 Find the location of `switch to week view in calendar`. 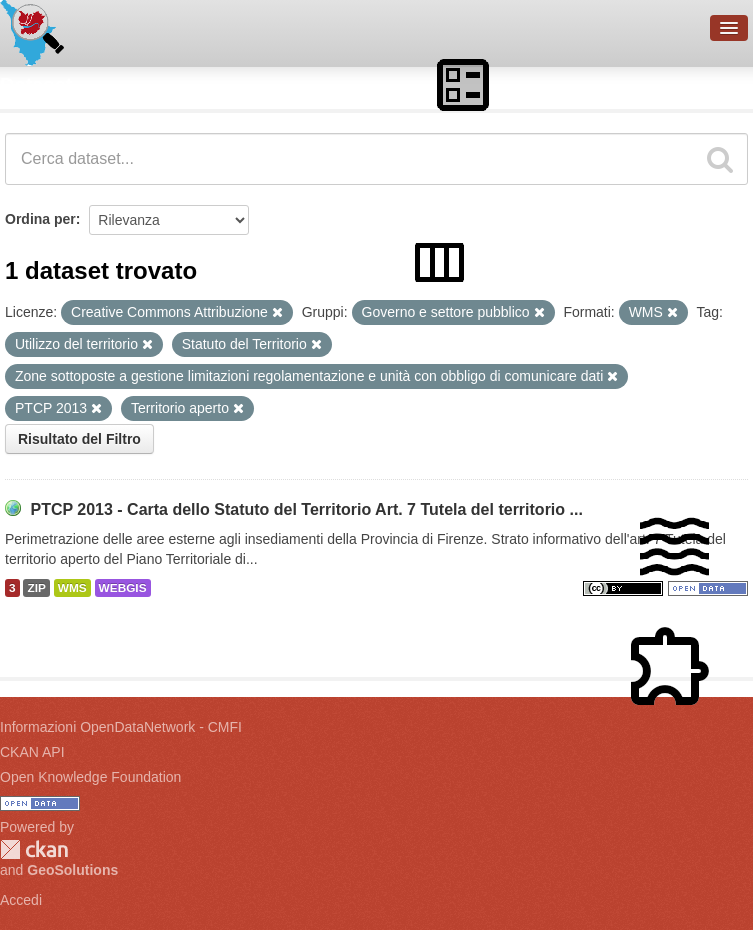

switch to week view in calendar is located at coordinates (439, 262).